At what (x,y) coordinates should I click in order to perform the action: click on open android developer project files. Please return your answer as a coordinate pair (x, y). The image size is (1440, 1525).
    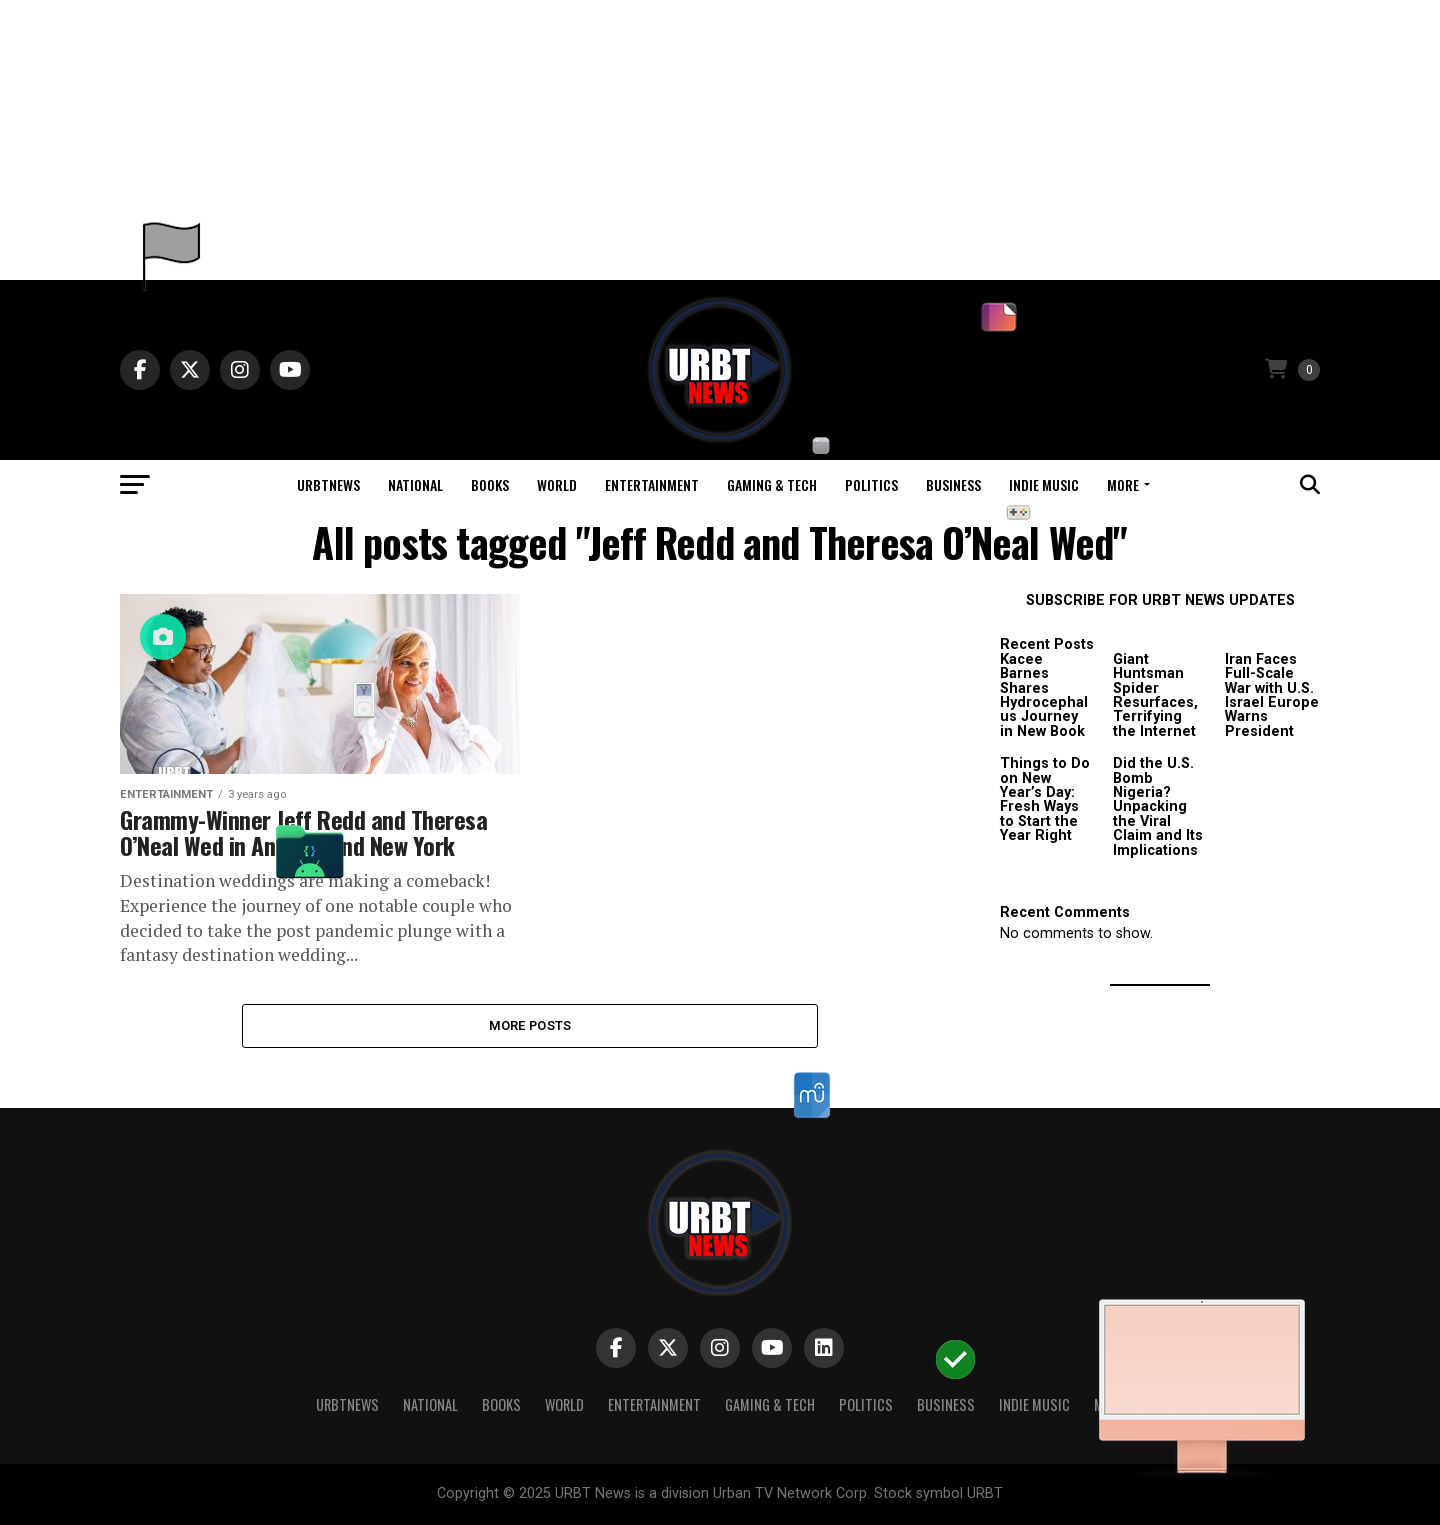
    Looking at the image, I should click on (309, 853).